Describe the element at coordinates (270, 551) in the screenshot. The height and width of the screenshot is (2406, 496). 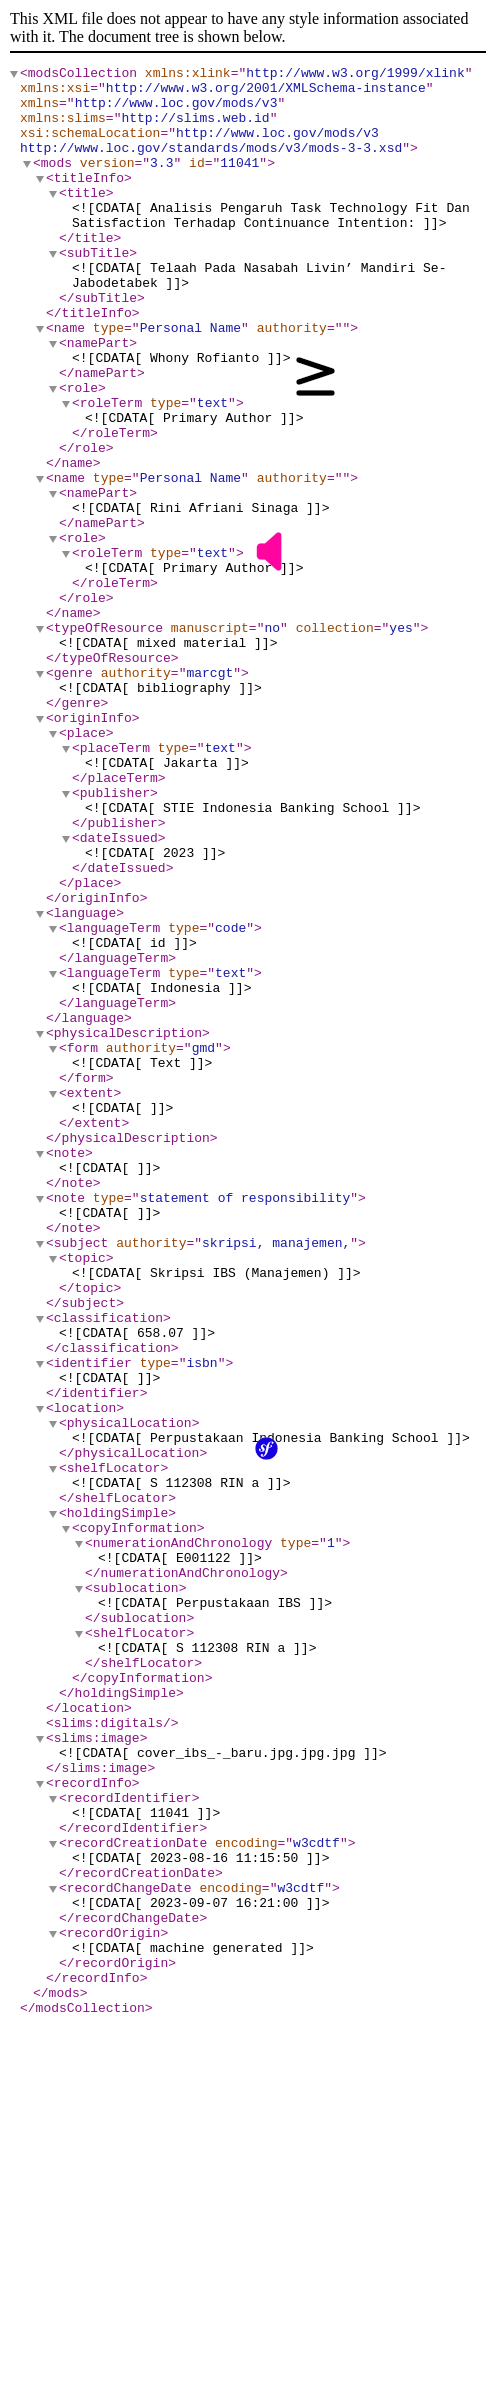
I see `mute or unmute audio` at that location.